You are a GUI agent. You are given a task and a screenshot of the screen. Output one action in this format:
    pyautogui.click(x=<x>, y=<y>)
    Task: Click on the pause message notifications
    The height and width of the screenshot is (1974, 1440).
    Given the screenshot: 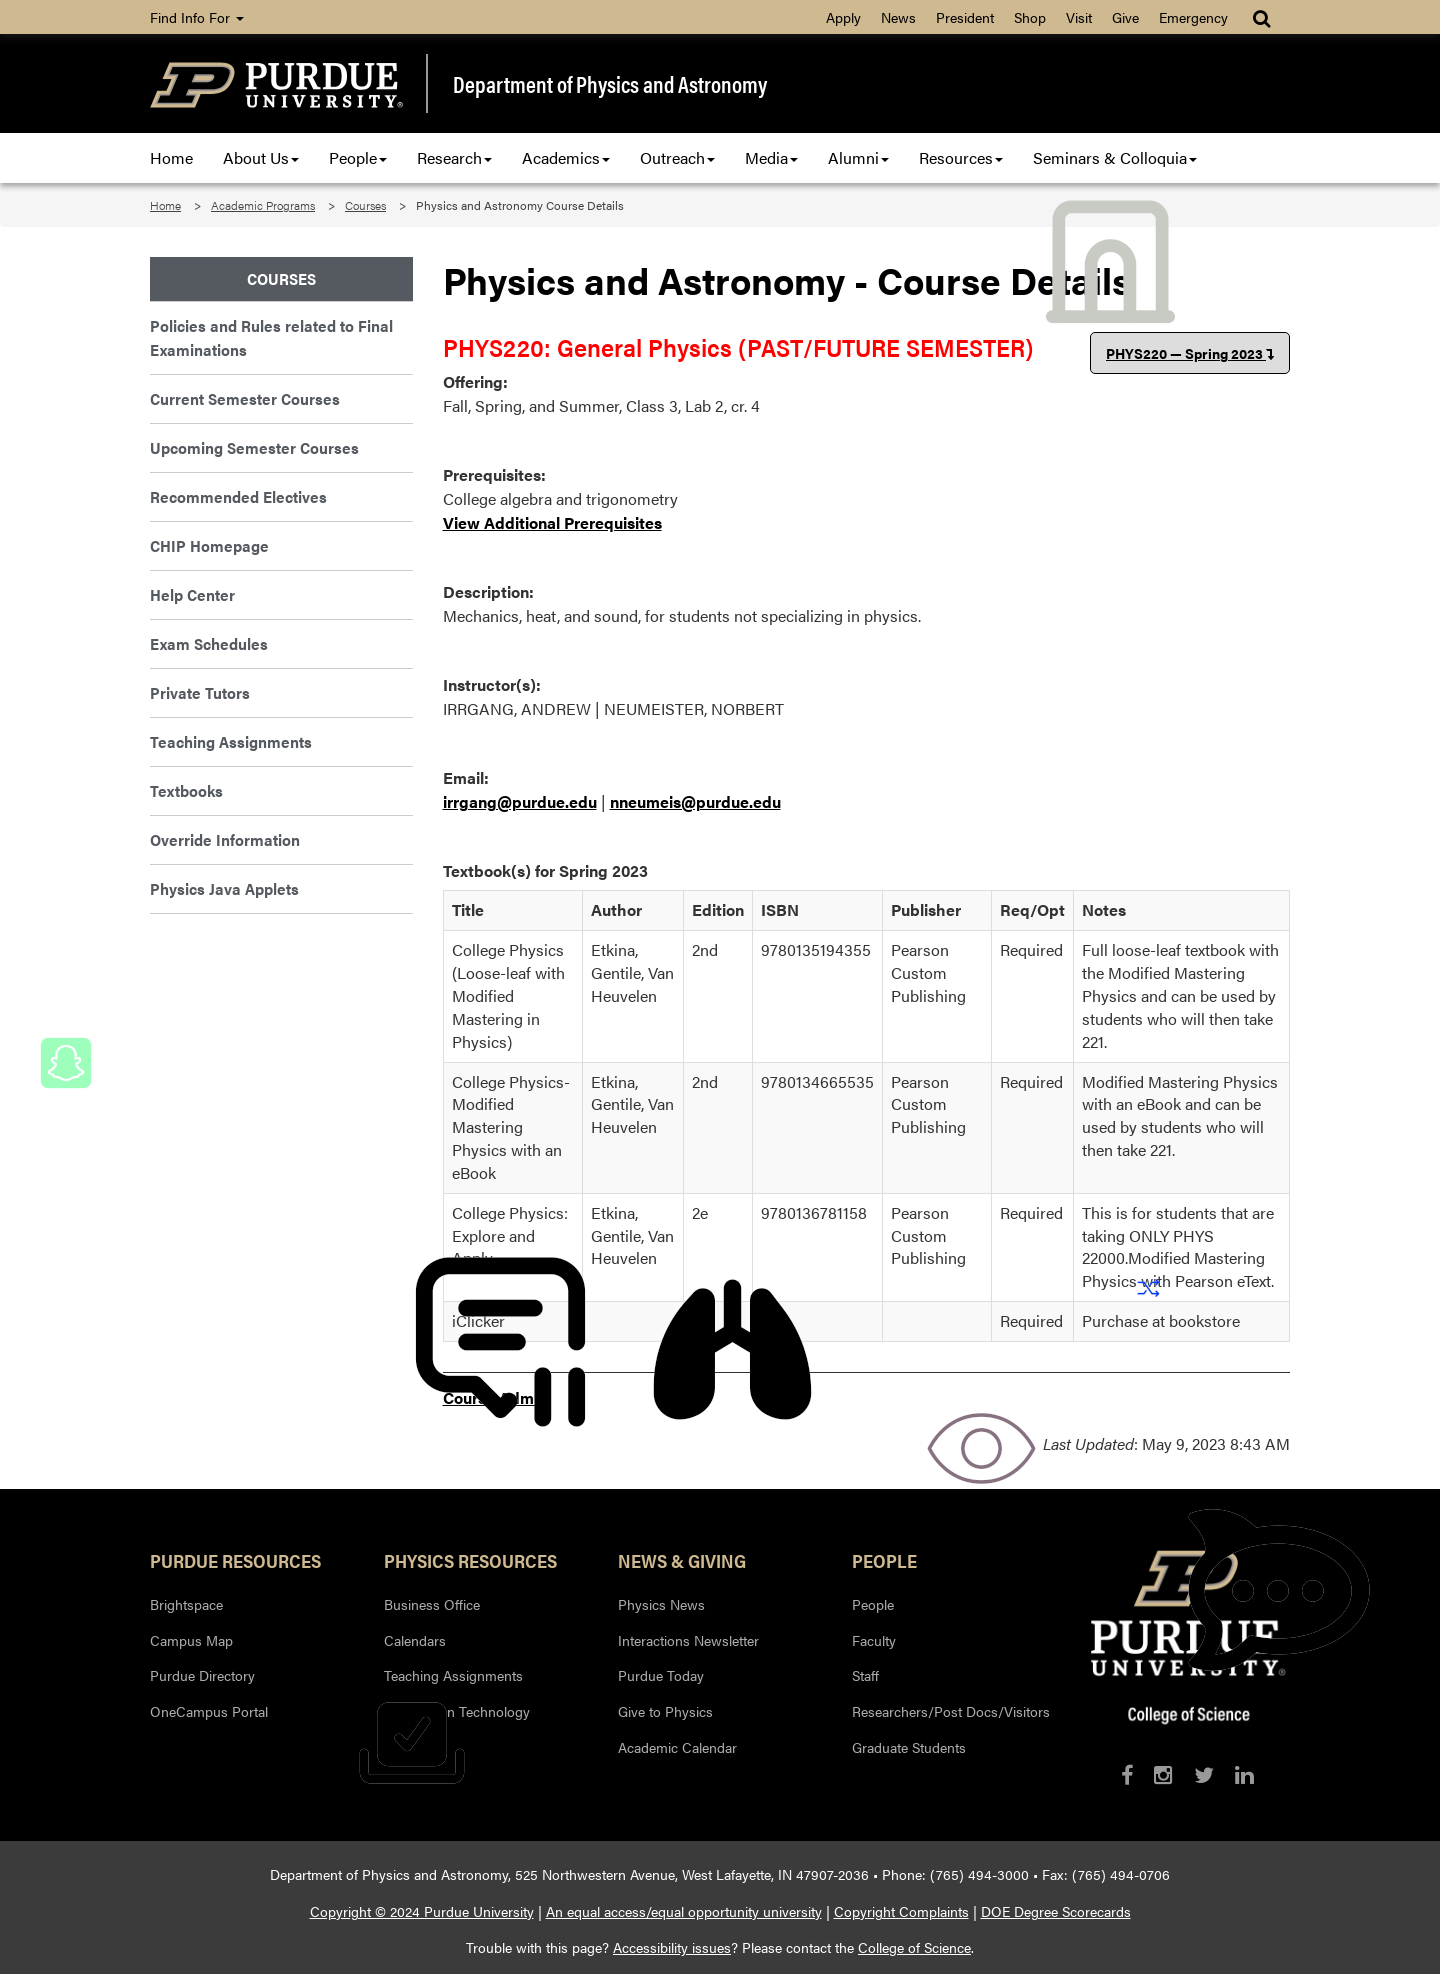 What is the action you would take?
    pyautogui.click(x=500, y=1333)
    